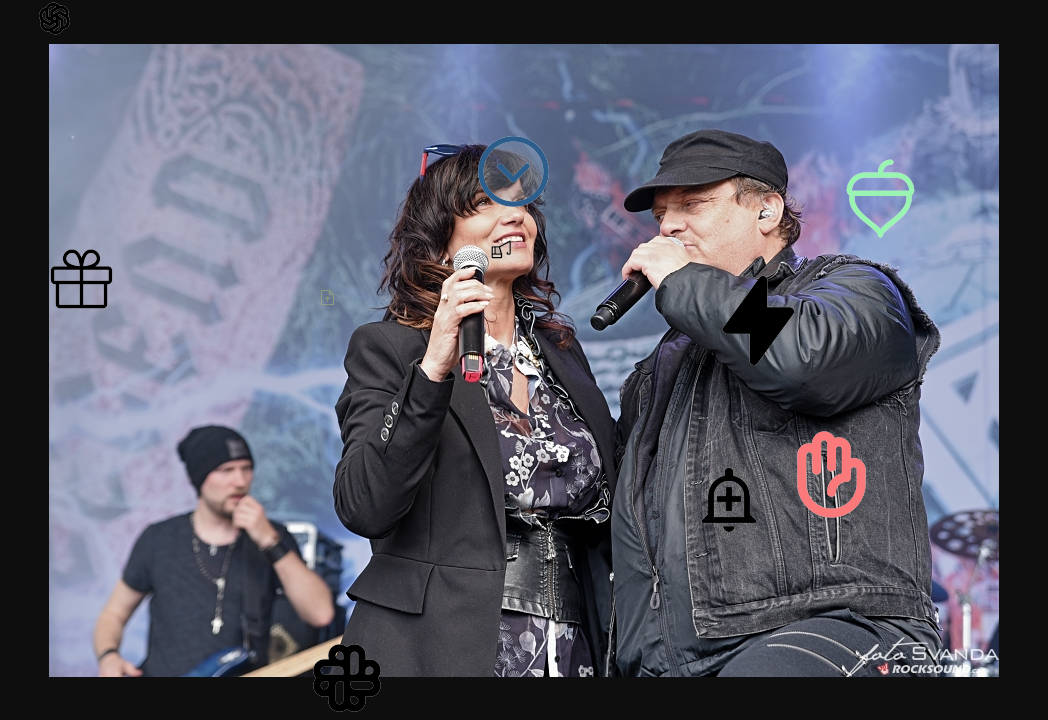 This screenshot has width=1048, height=720. Describe the element at coordinates (327, 297) in the screenshot. I see `upload a file` at that location.